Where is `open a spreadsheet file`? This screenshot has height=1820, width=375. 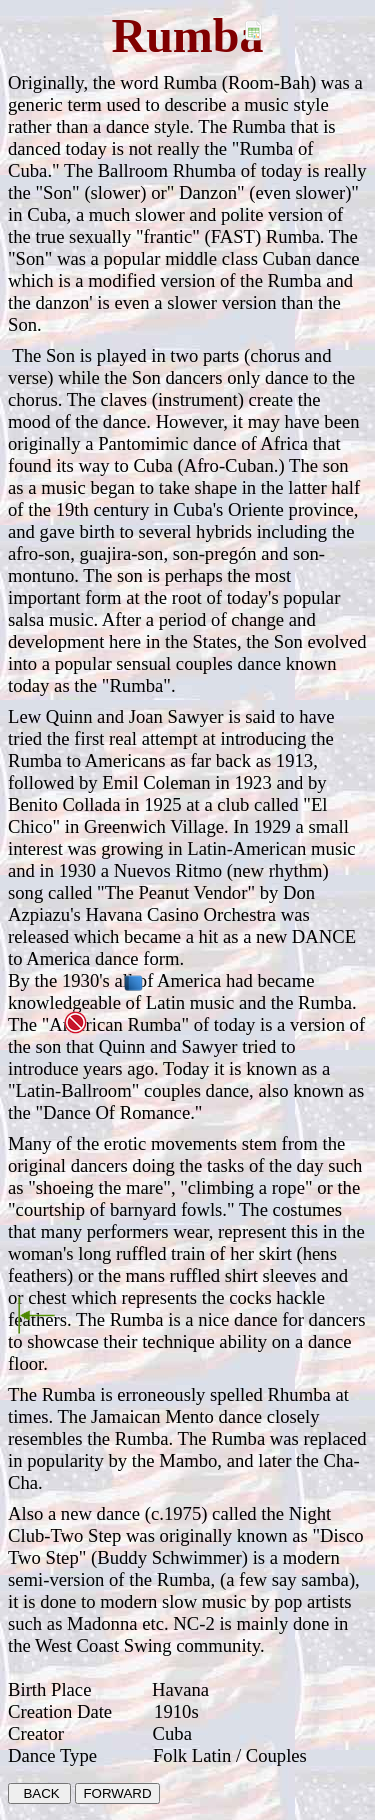
open a spreadsheet file is located at coordinates (253, 30).